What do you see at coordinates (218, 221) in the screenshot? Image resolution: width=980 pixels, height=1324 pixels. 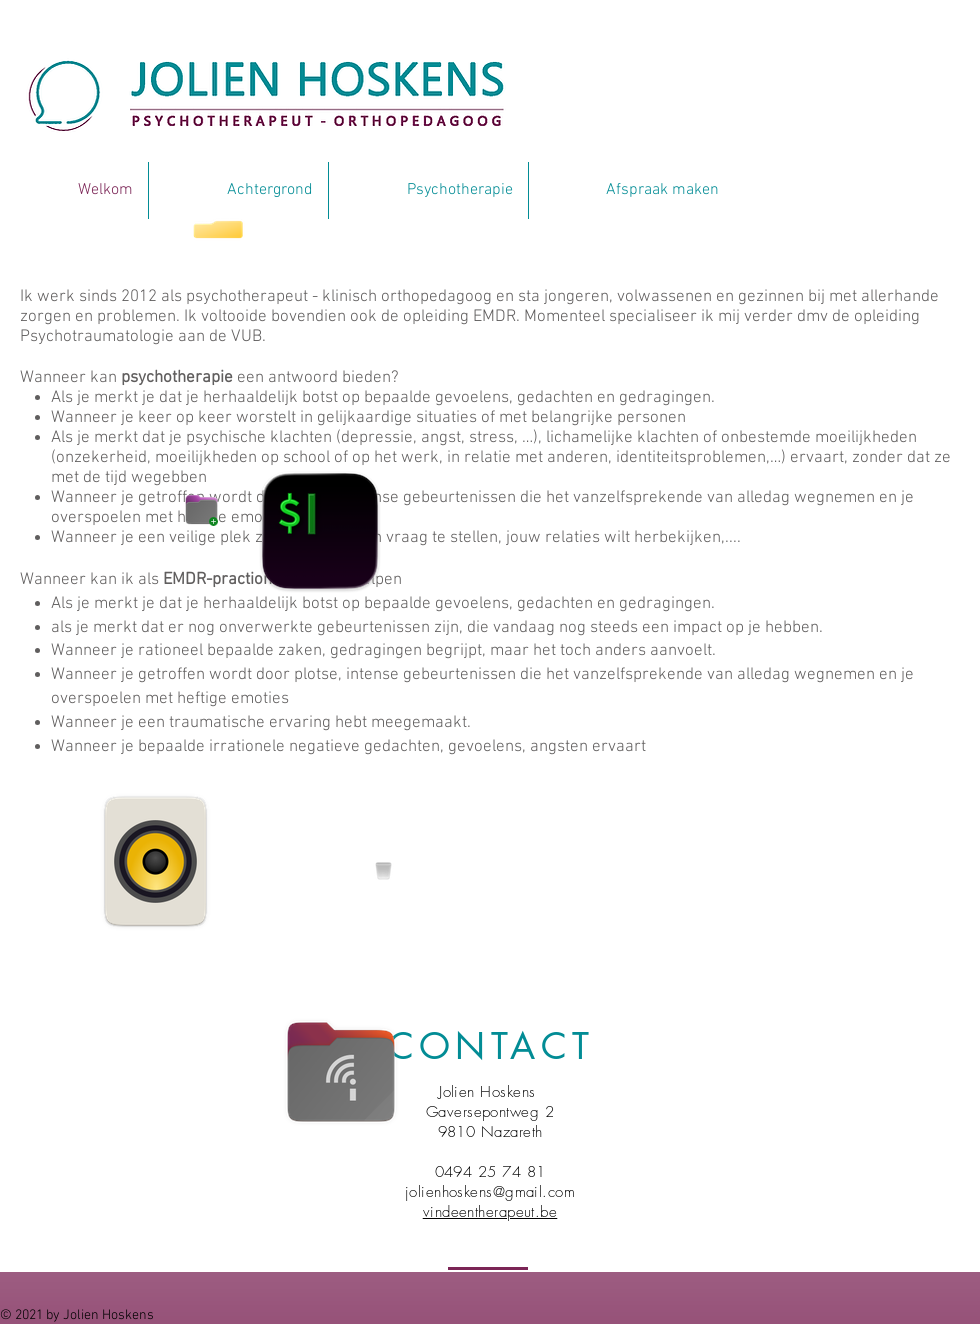 I see `open livefront folder` at bounding box center [218, 221].